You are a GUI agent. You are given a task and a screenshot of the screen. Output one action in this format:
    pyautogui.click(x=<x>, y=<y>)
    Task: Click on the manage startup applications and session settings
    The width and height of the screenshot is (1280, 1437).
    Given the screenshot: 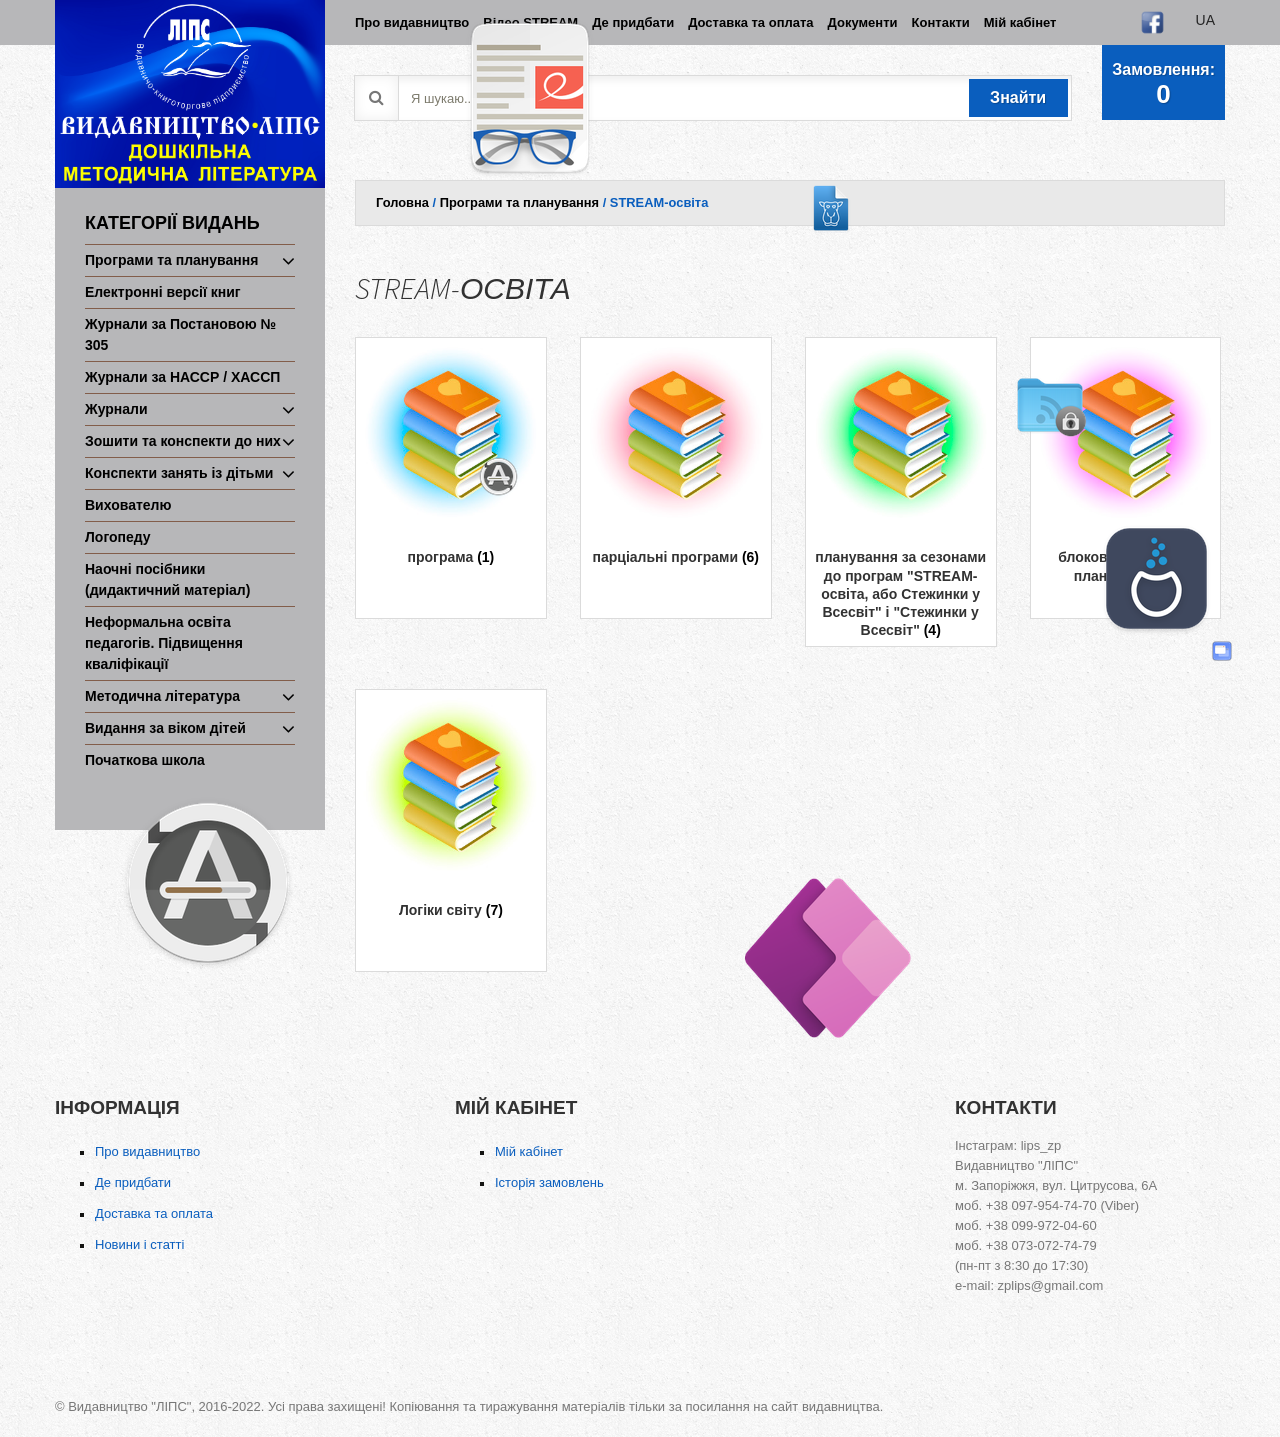 What is the action you would take?
    pyautogui.click(x=1222, y=651)
    